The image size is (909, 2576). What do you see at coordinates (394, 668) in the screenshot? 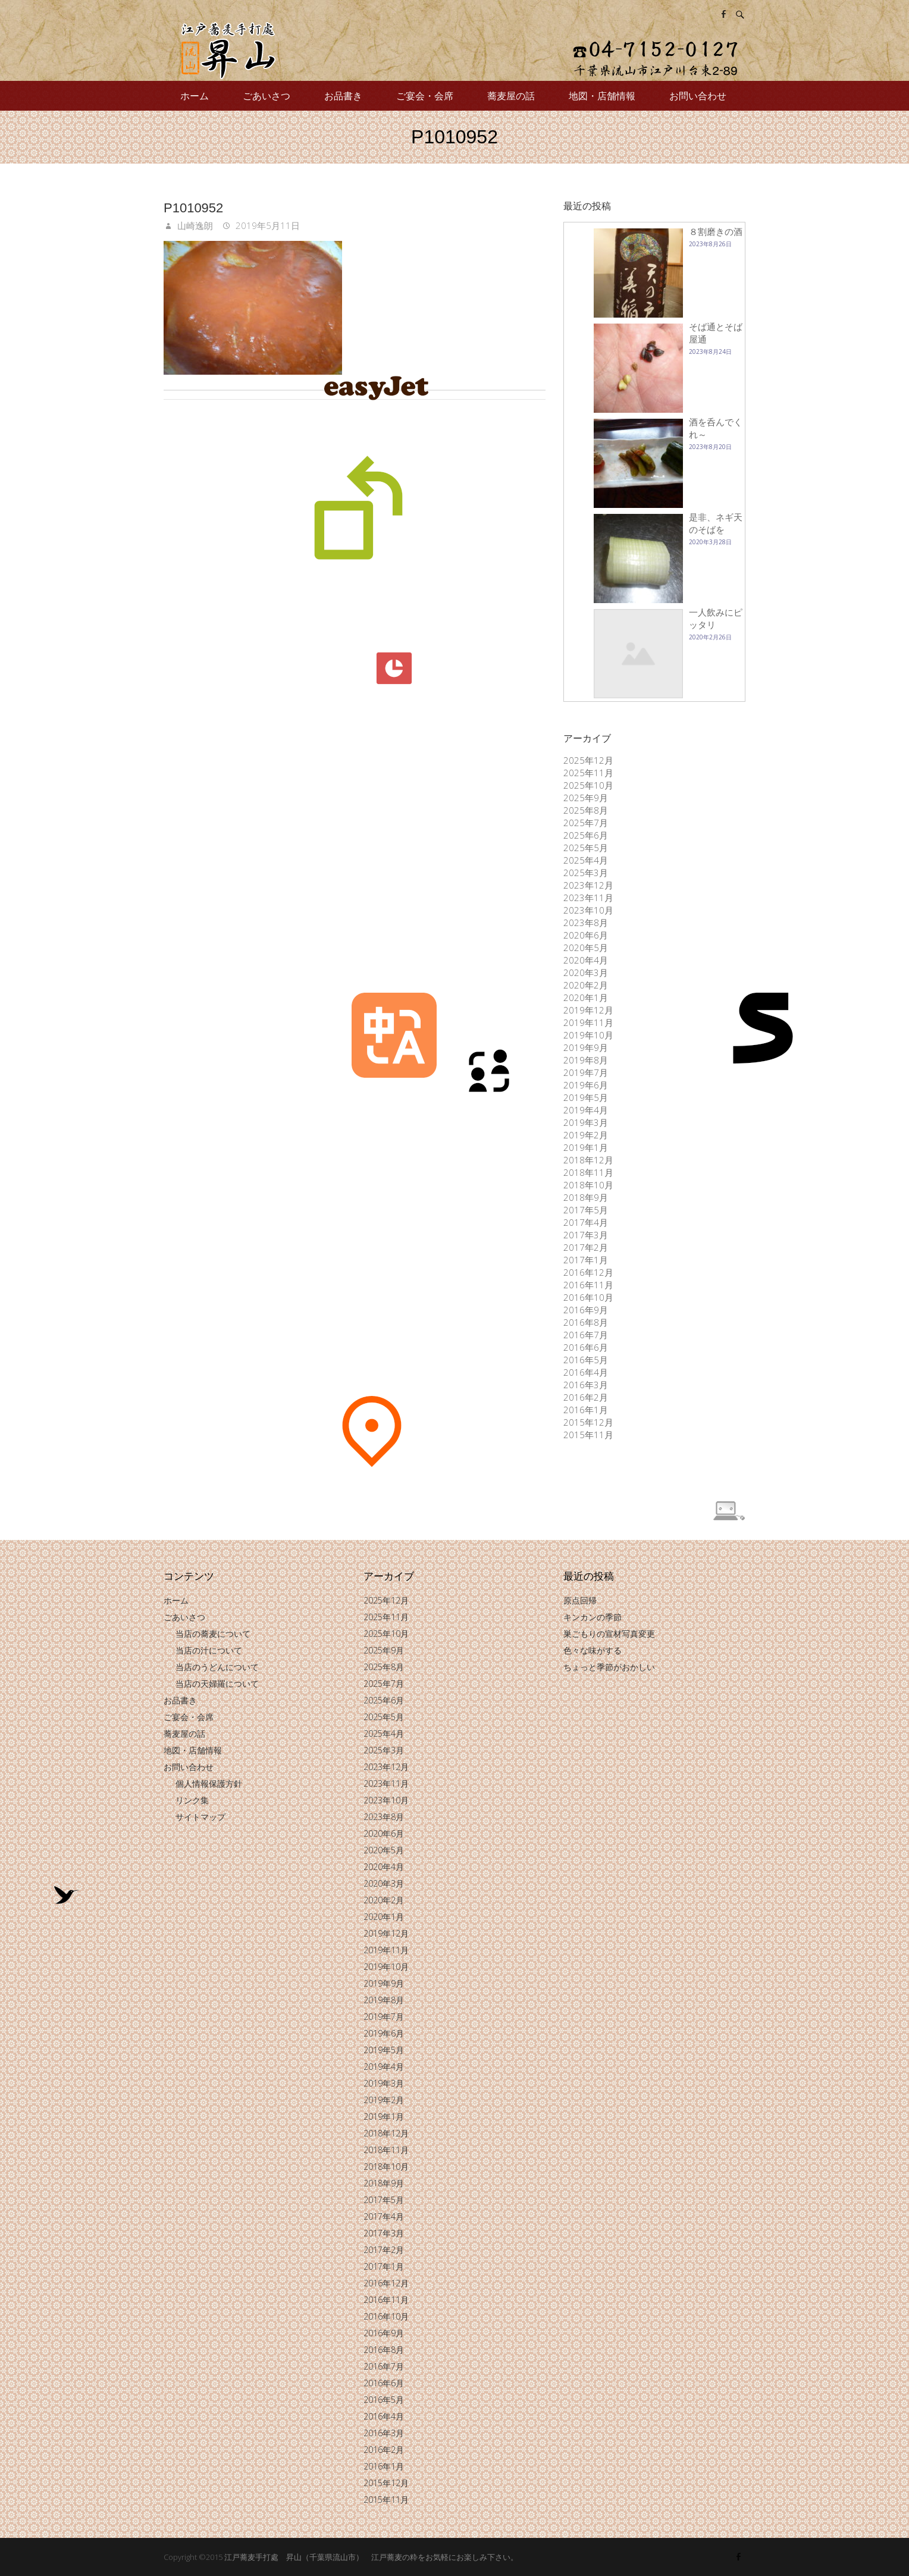
I see `view business analytics dashboard` at bounding box center [394, 668].